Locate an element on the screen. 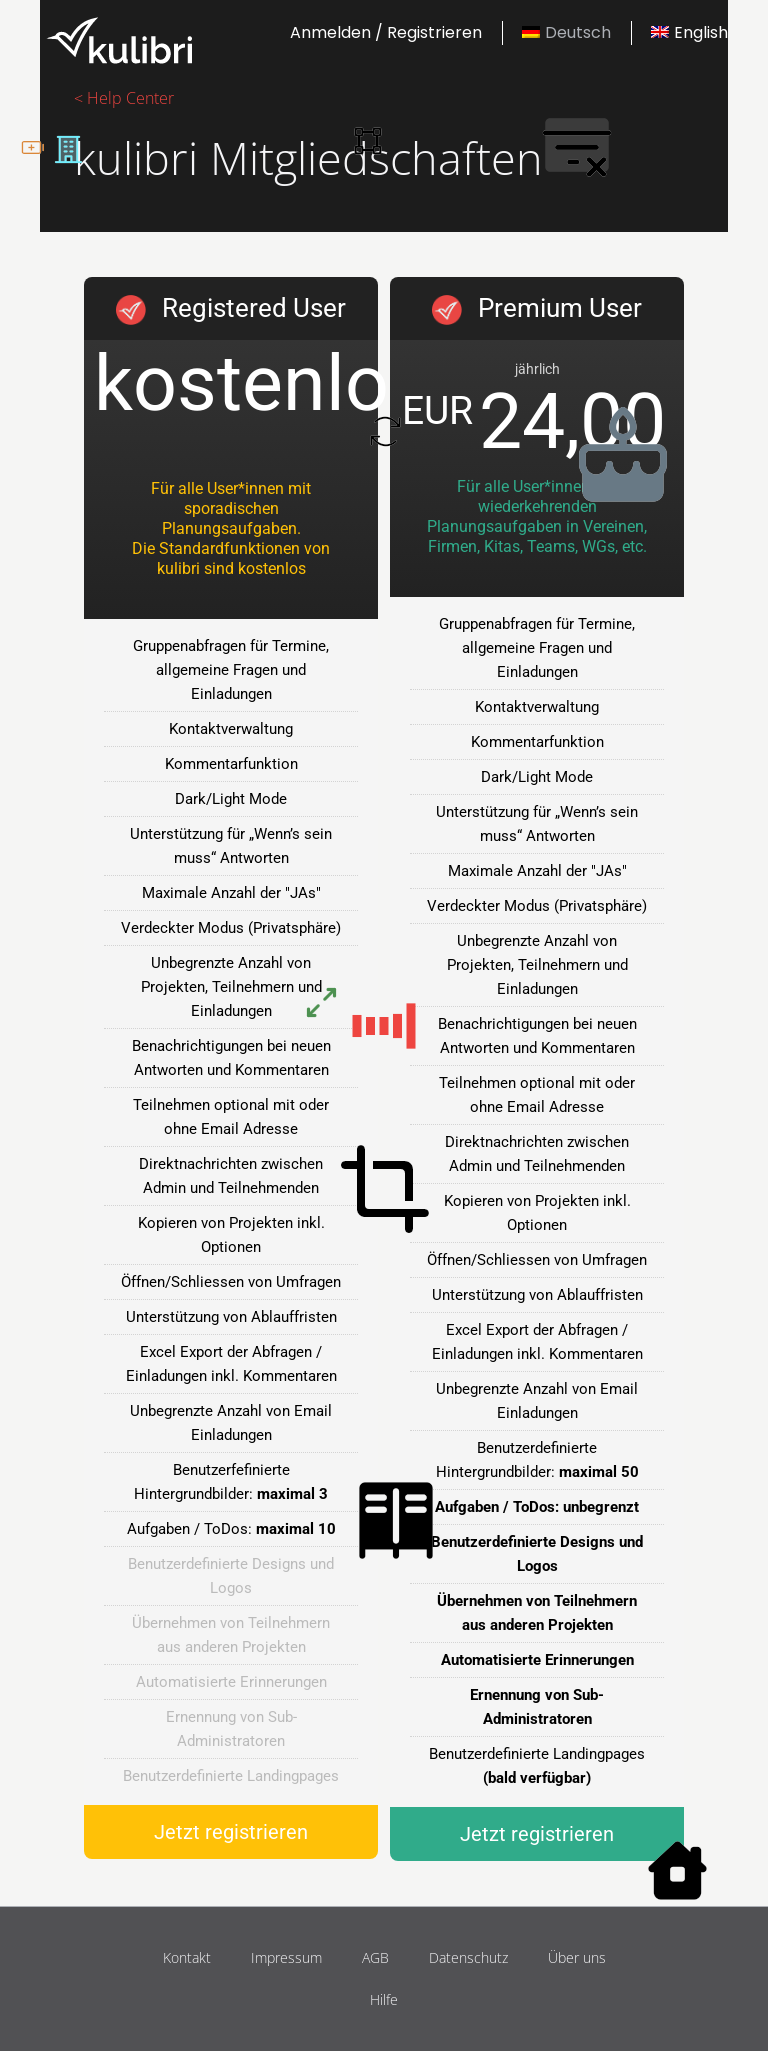  navigate to home screen is located at coordinates (677, 1870).